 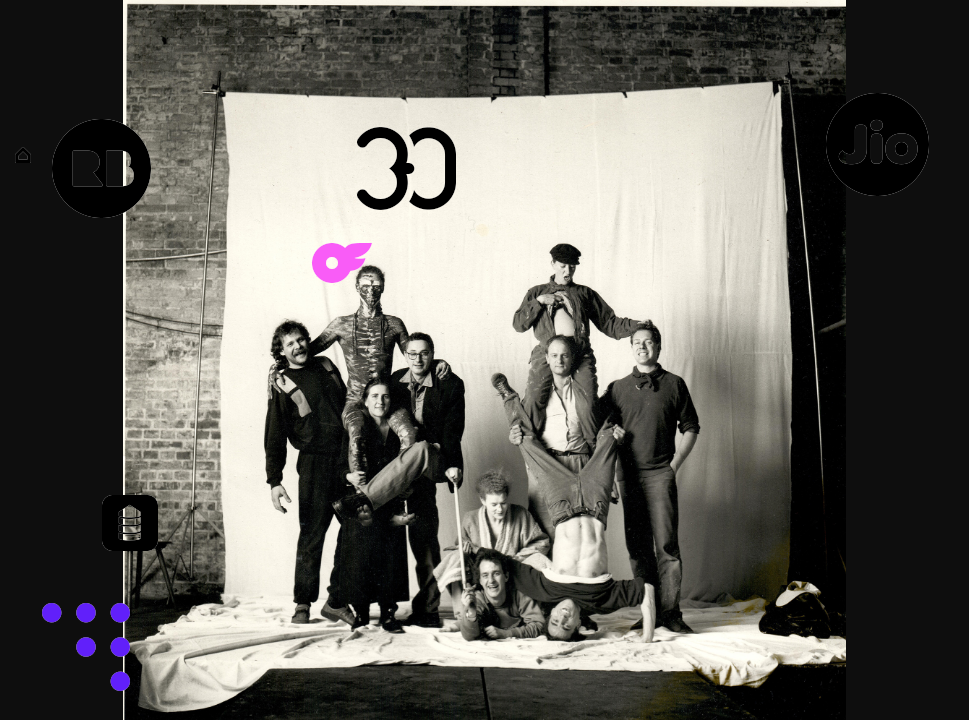 What do you see at coordinates (23, 155) in the screenshot?
I see `open google home app` at bounding box center [23, 155].